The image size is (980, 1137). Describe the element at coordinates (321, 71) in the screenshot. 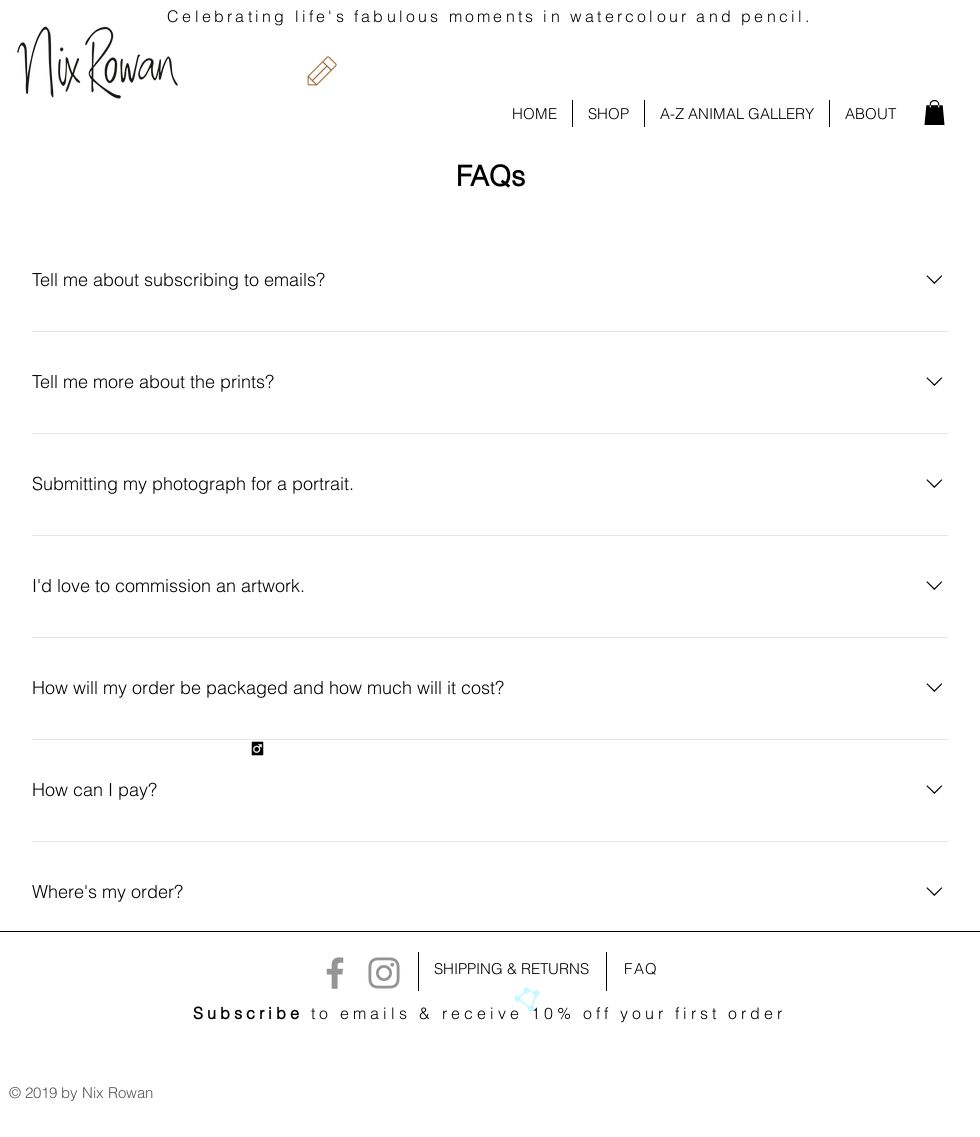

I see `edit or modify content` at that location.